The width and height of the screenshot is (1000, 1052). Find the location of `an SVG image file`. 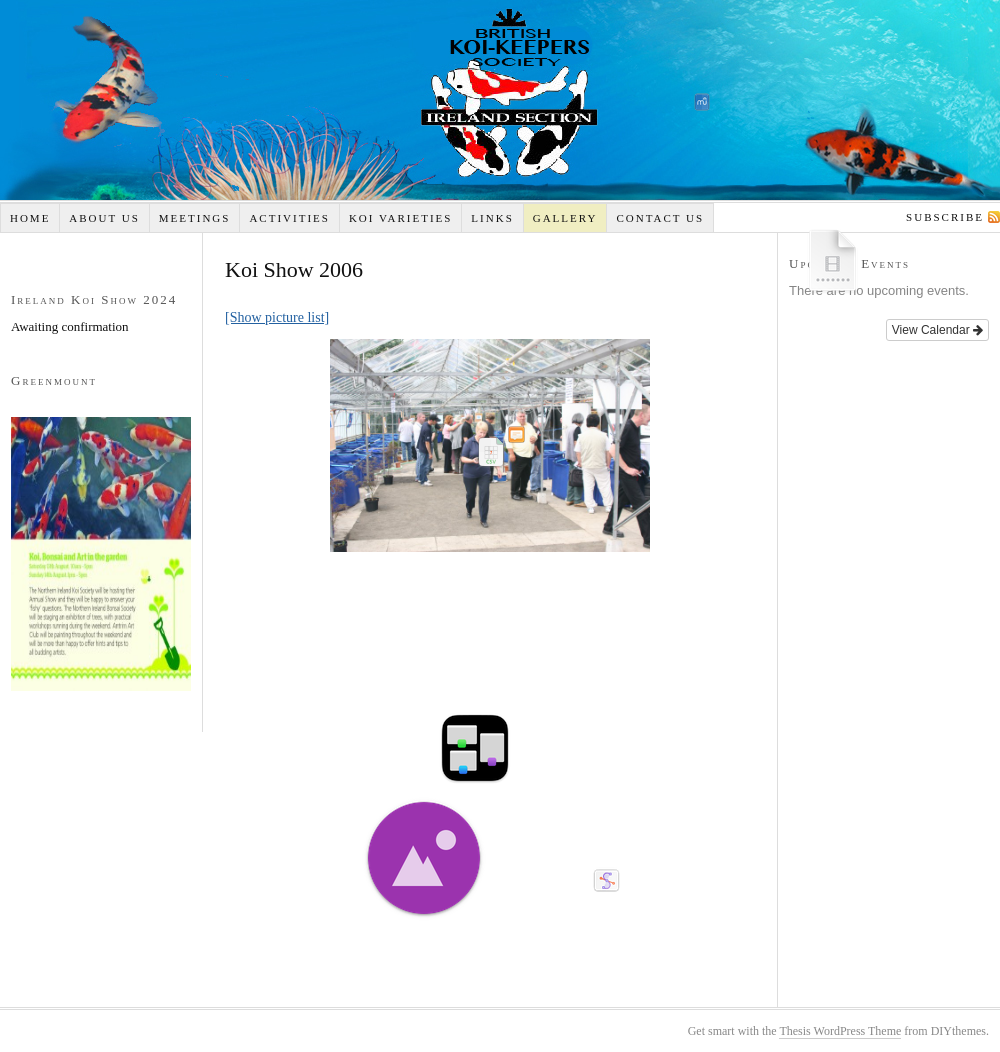

an SVG image file is located at coordinates (606, 879).